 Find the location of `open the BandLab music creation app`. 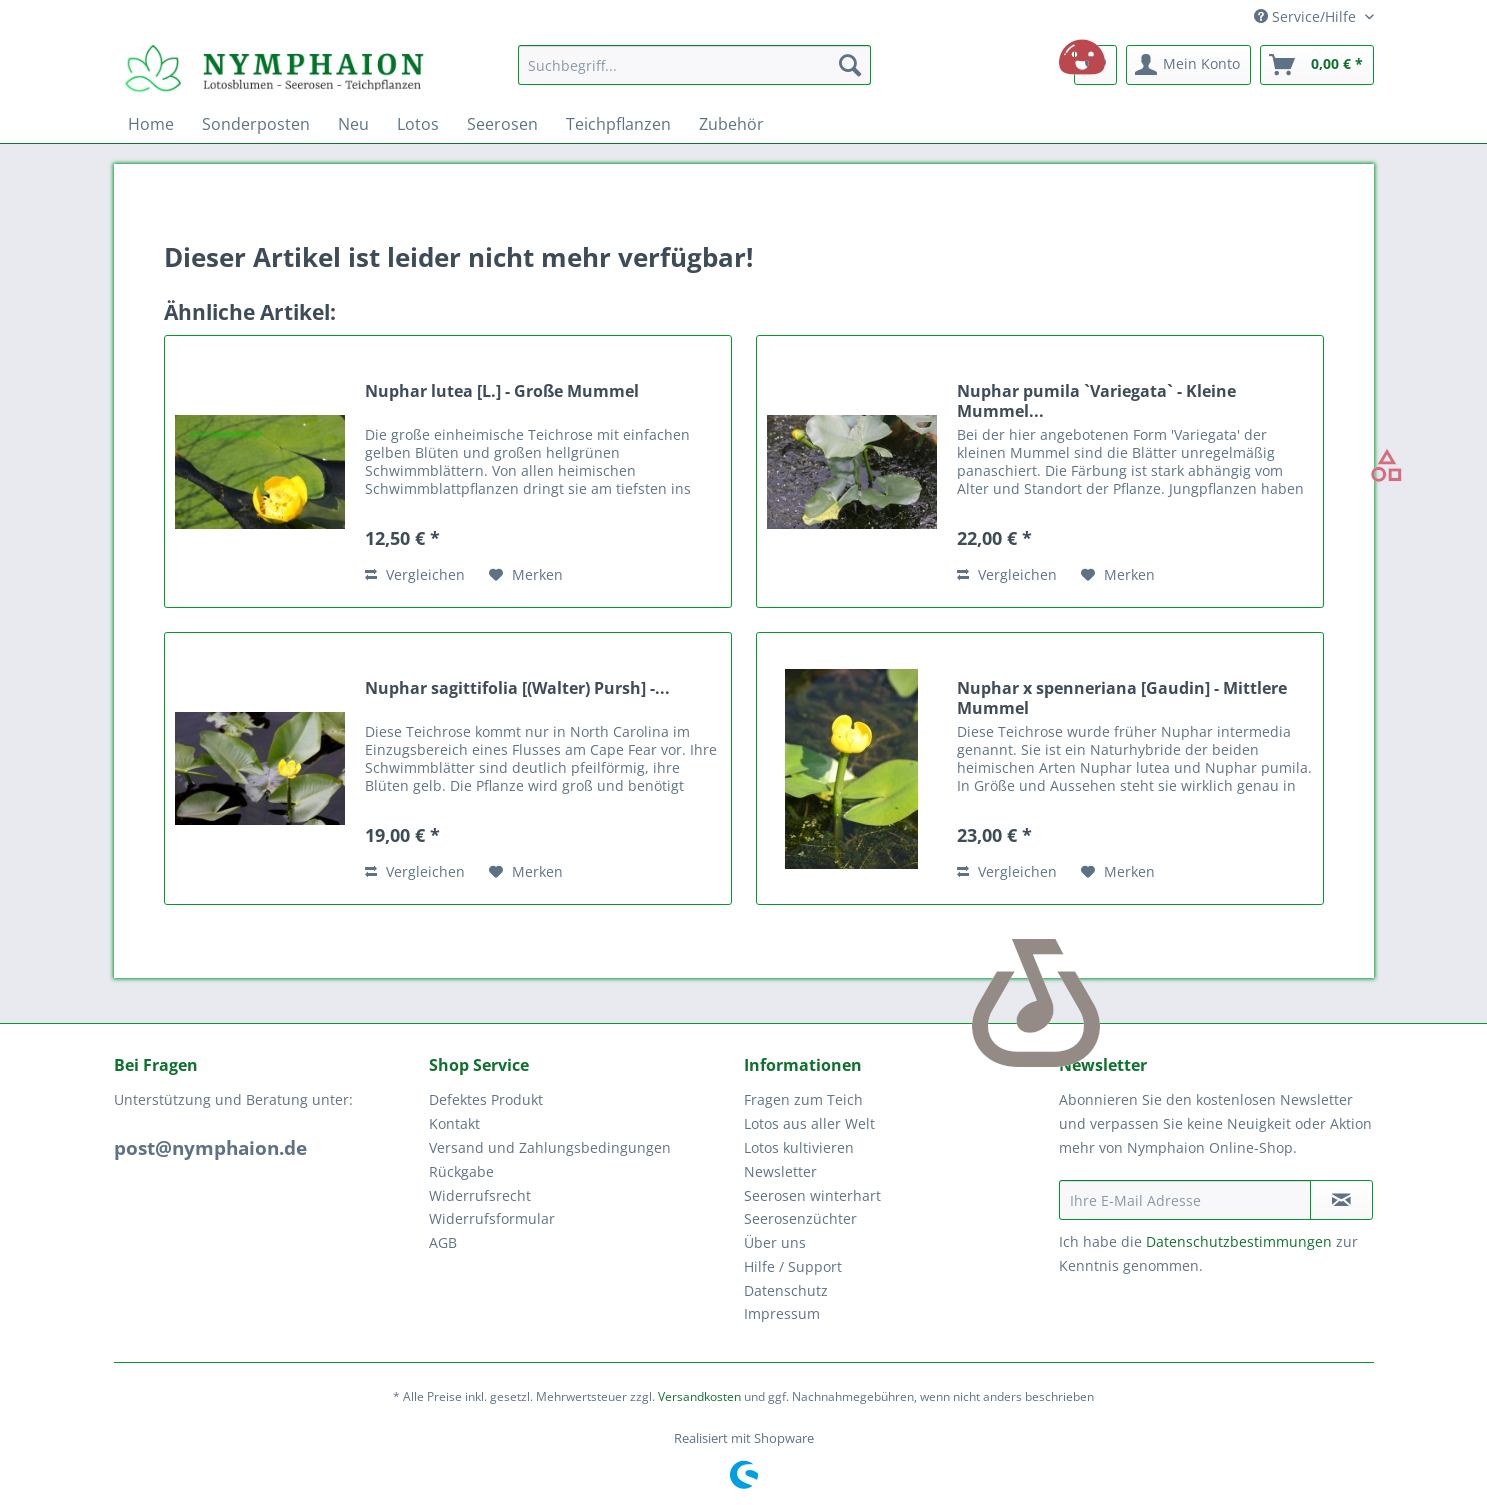

open the BandLab music creation app is located at coordinates (1036, 1003).